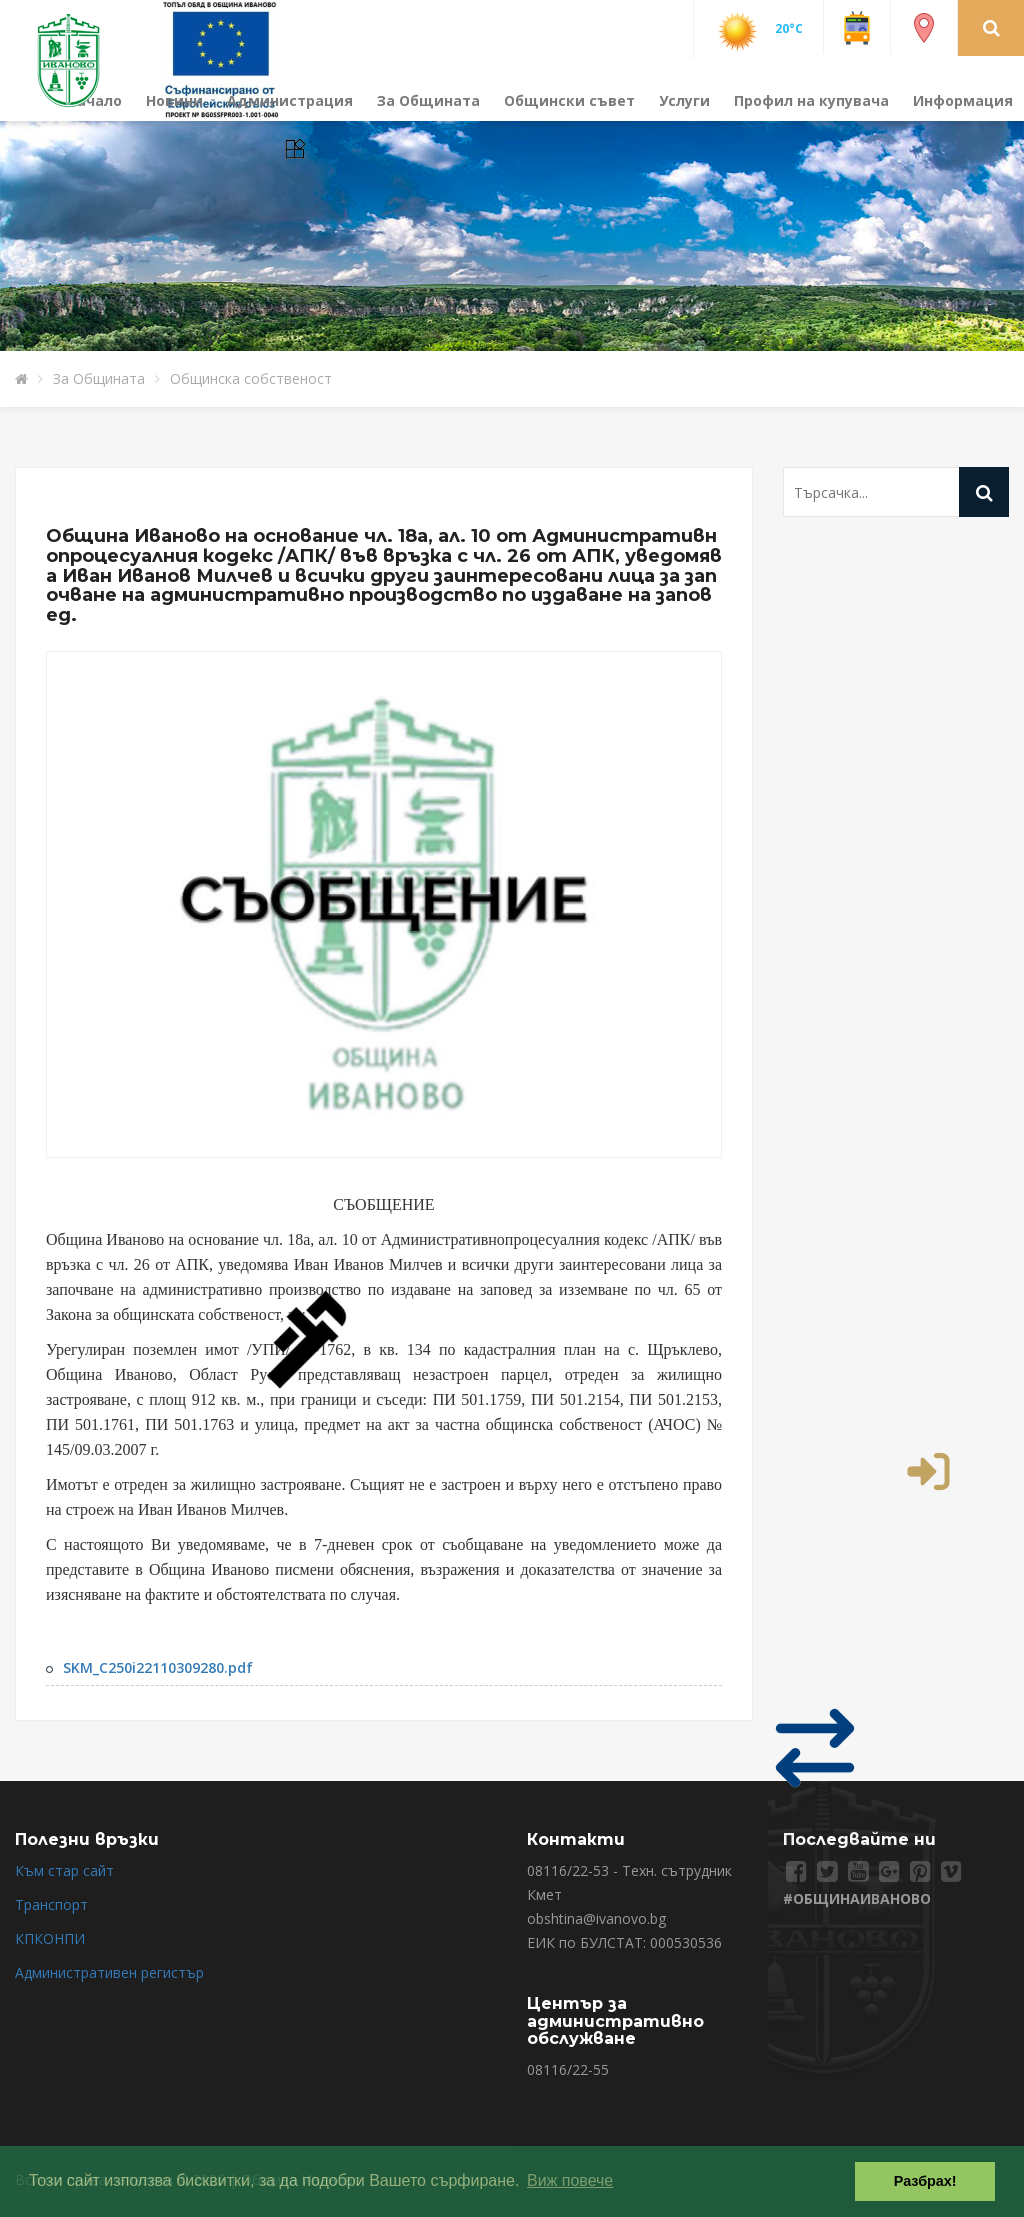 The width and height of the screenshot is (1024, 2217). What do you see at coordinates (306, 1339) in the screenshot?
I see `access plumbing services or repairs` at bounding box center [306, 1339].